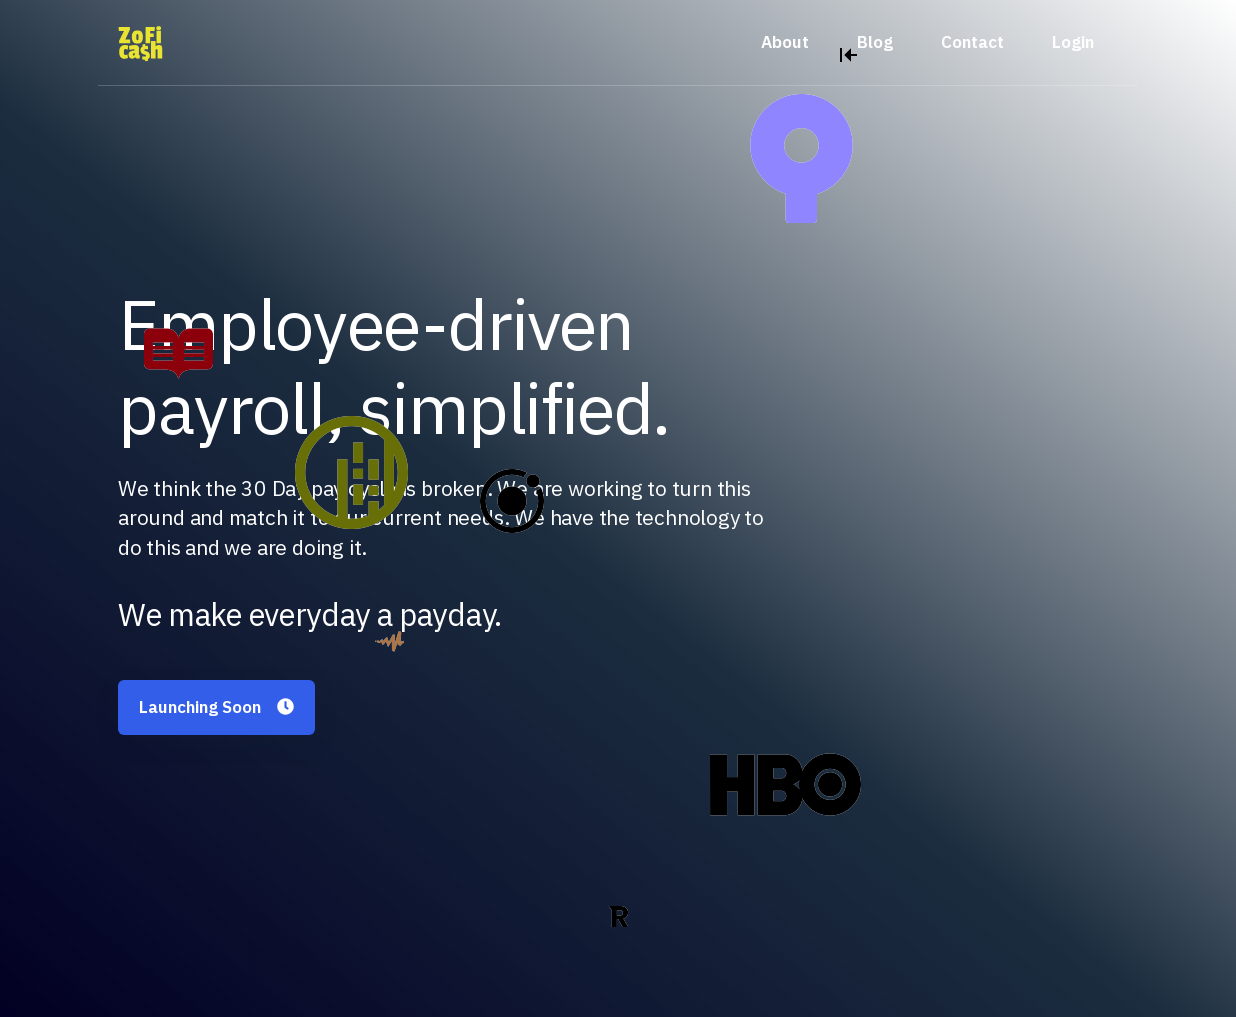  I want to click on visit readme documentation platform, so click(178, 353).